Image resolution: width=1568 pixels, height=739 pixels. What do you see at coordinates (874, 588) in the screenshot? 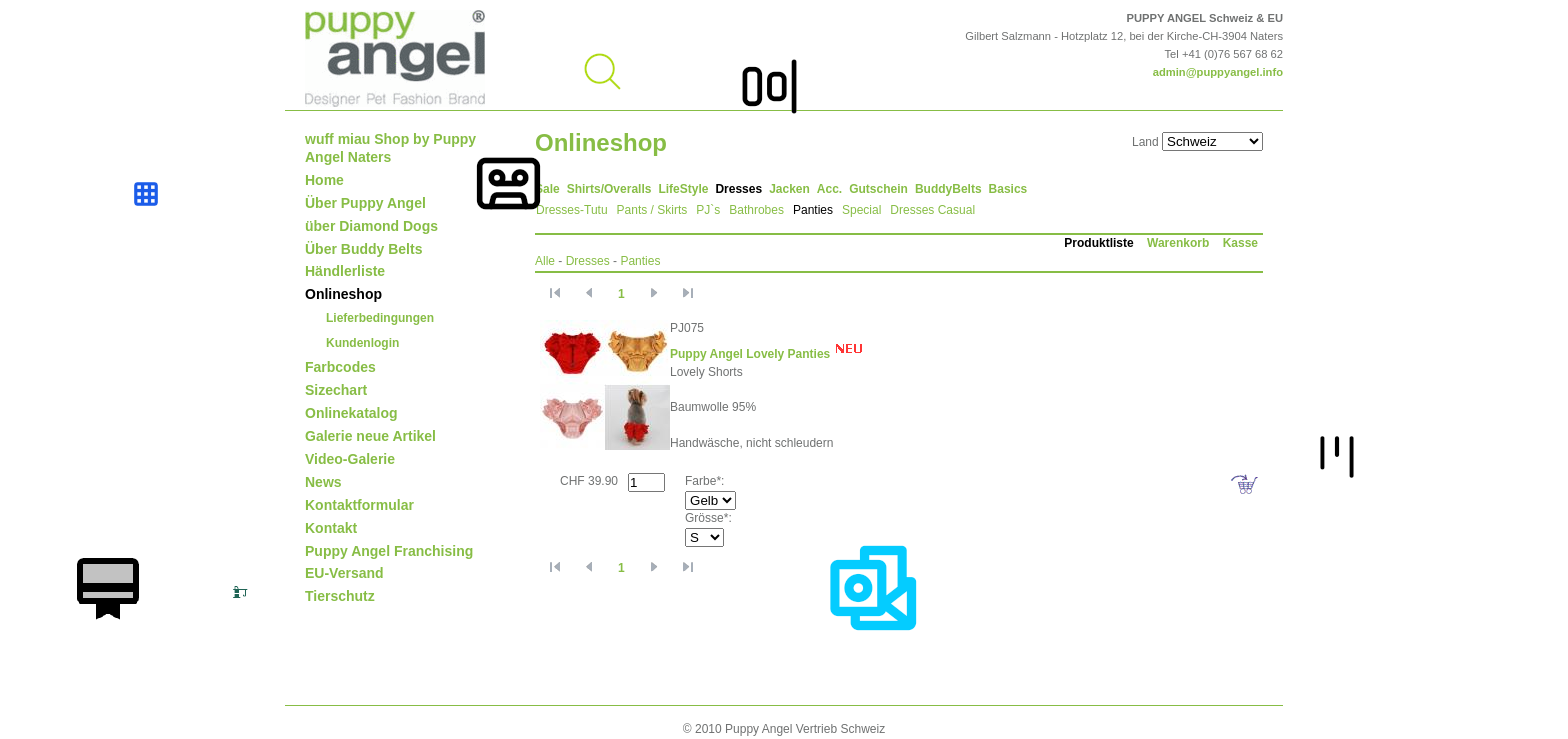
I see `open Microsoft Outlook email` at bounding box center [874, 588].